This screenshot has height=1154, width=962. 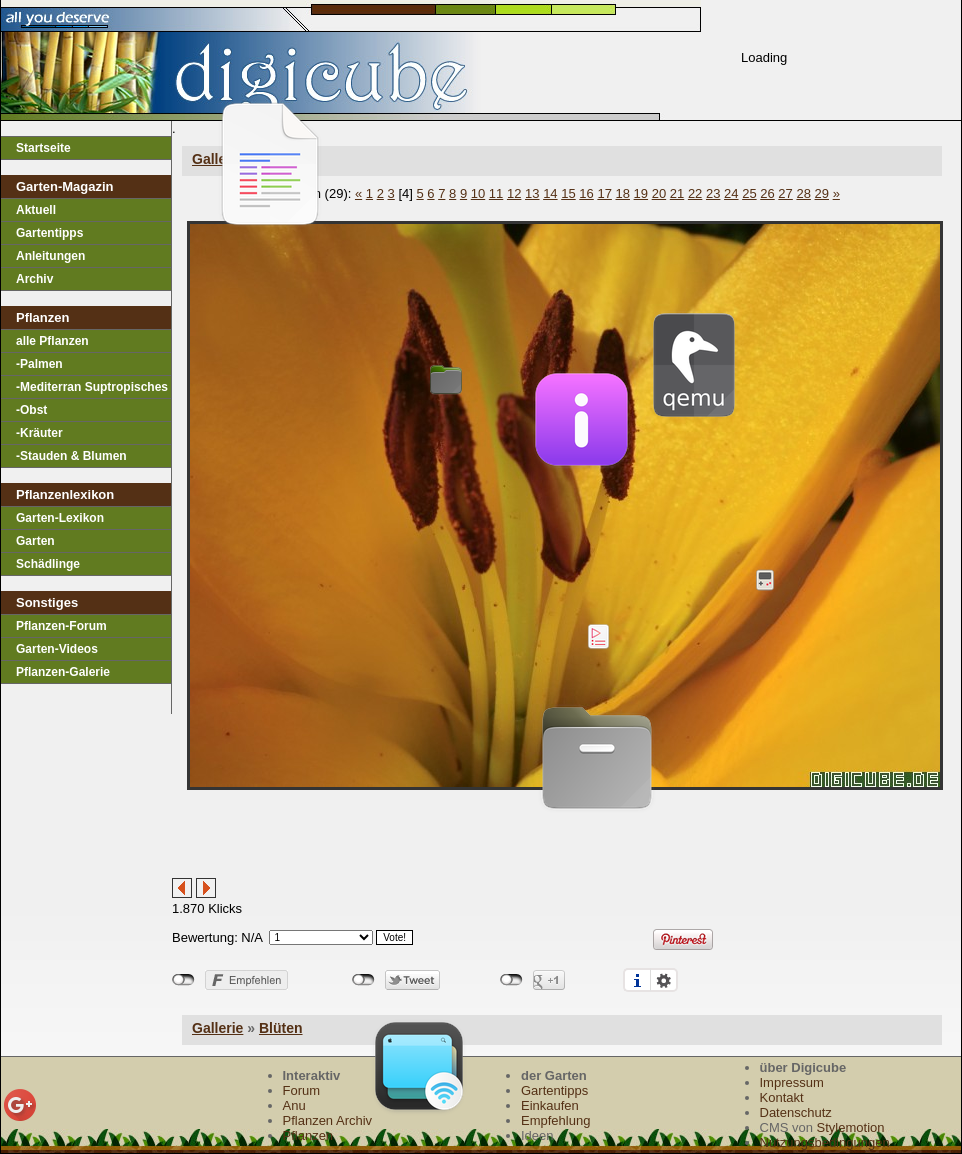 I want to click on access system status notifications, so click(x=581, y=419).